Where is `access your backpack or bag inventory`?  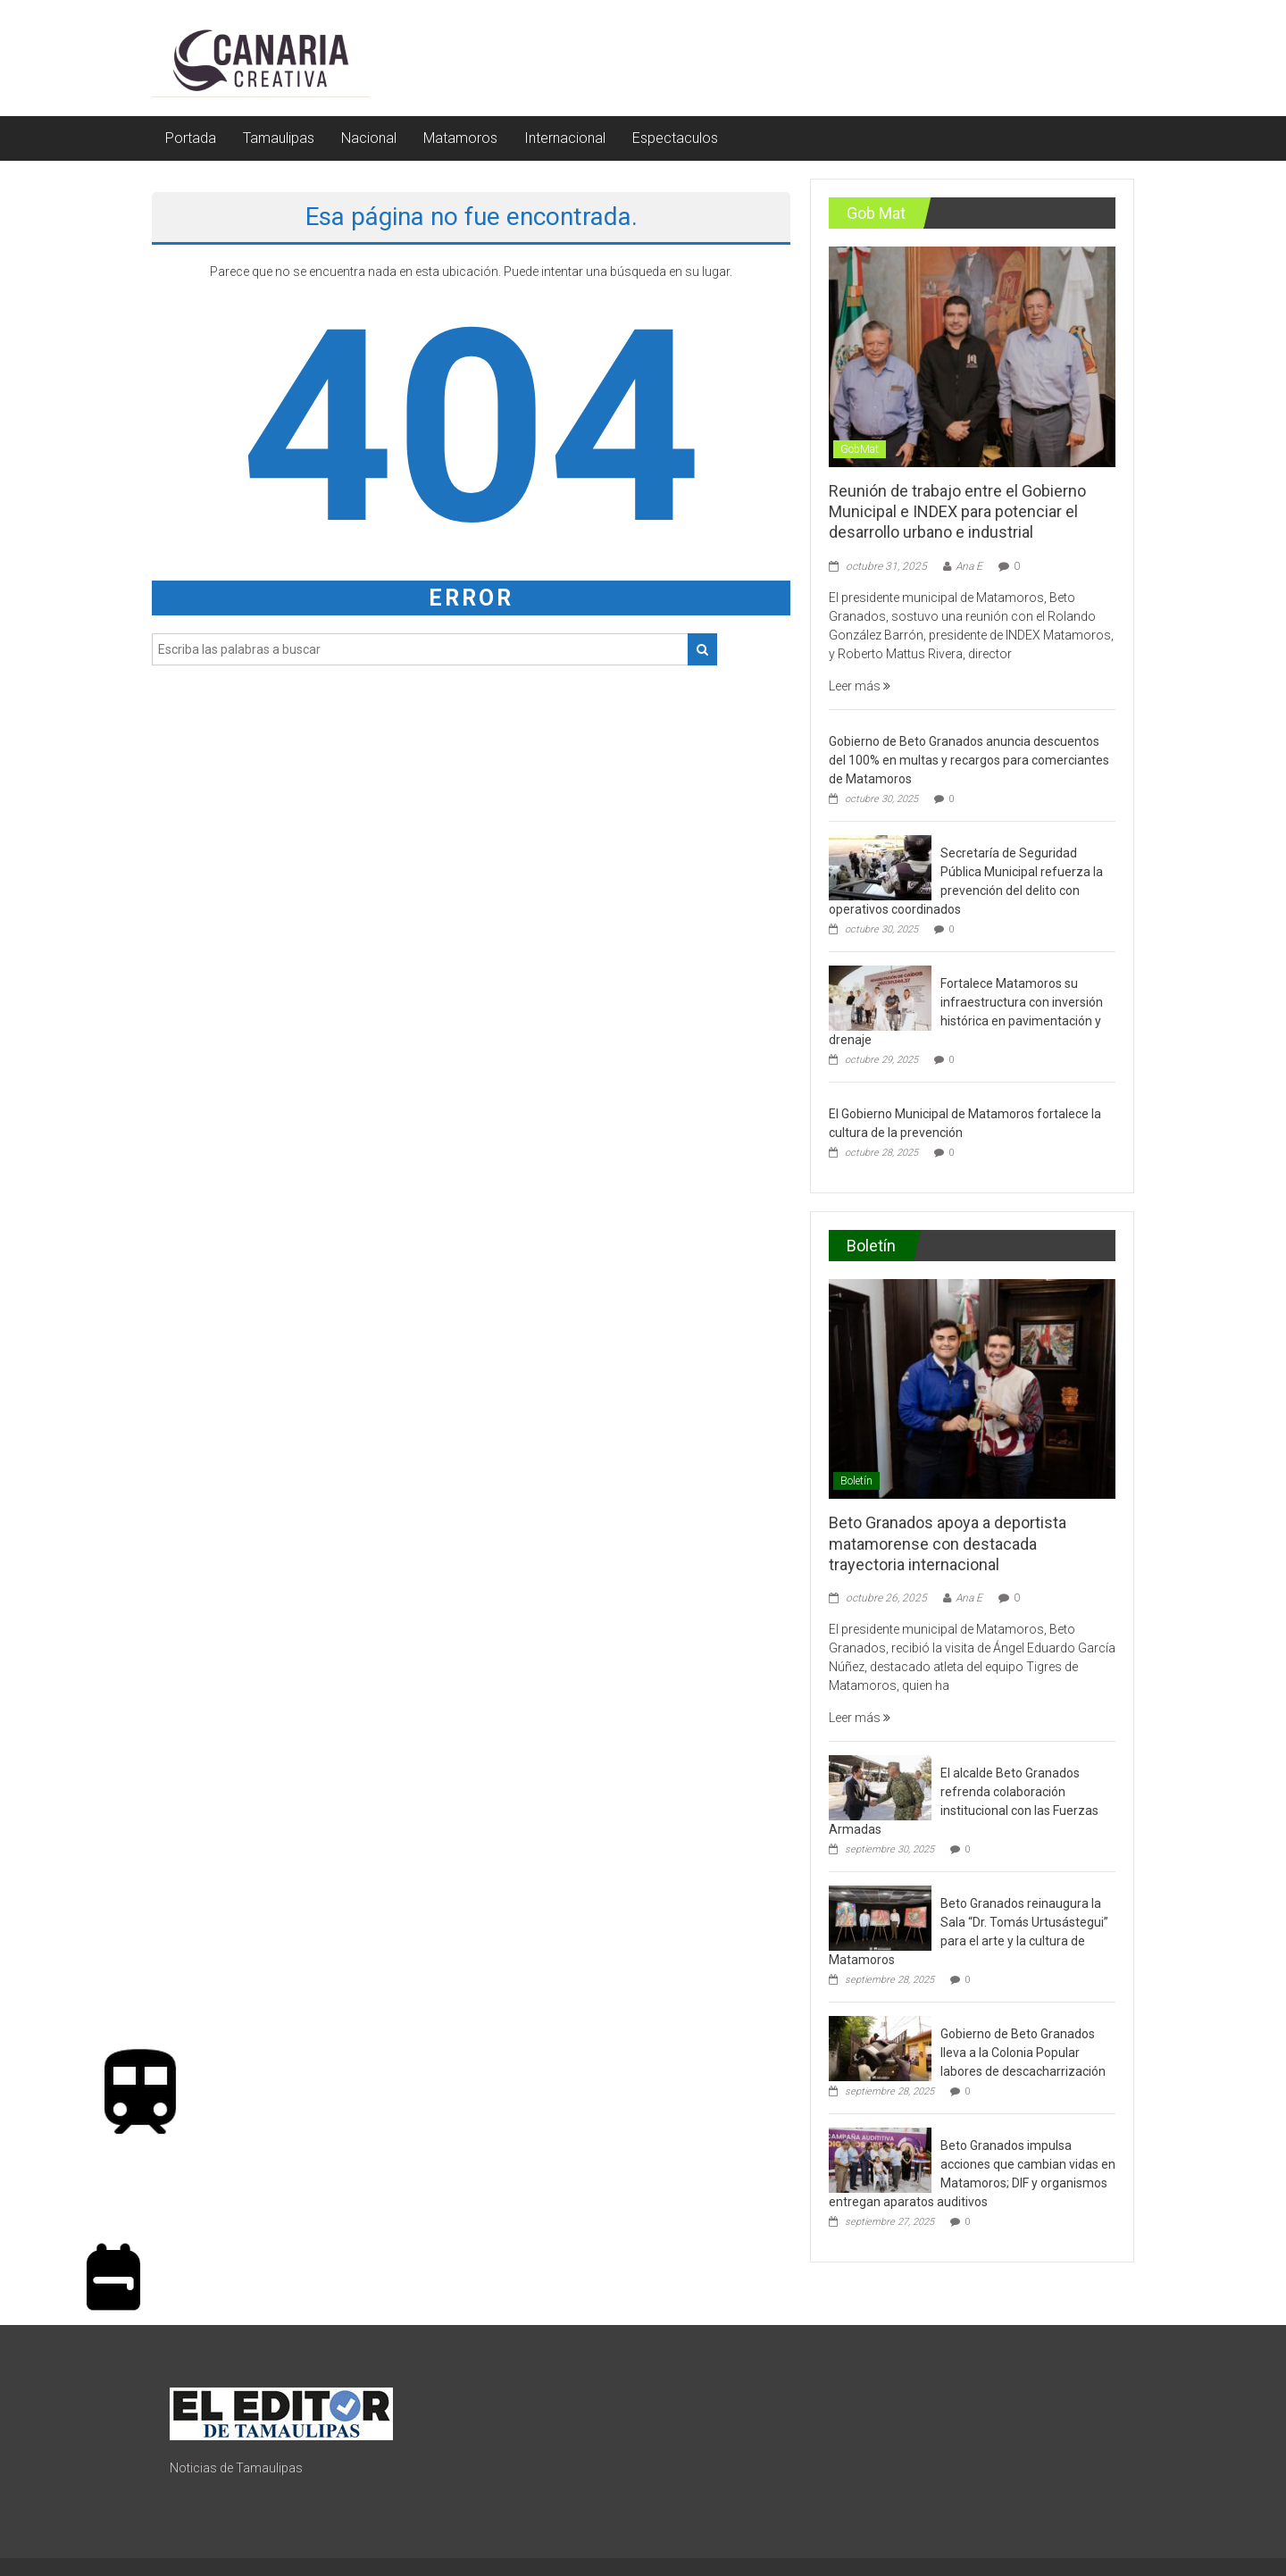 access your backpack or bag inventory is located at coordinates (113, 2277).